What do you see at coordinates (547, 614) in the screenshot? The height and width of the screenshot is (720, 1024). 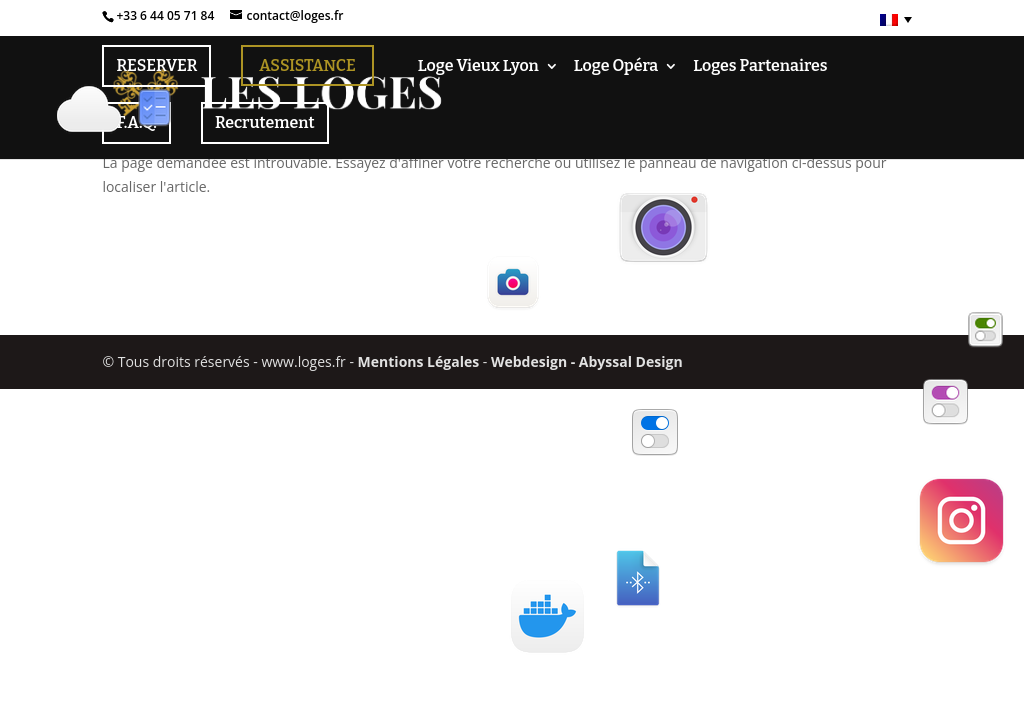 I see `open whaler docker container management app` at bounding box center [547, 614].